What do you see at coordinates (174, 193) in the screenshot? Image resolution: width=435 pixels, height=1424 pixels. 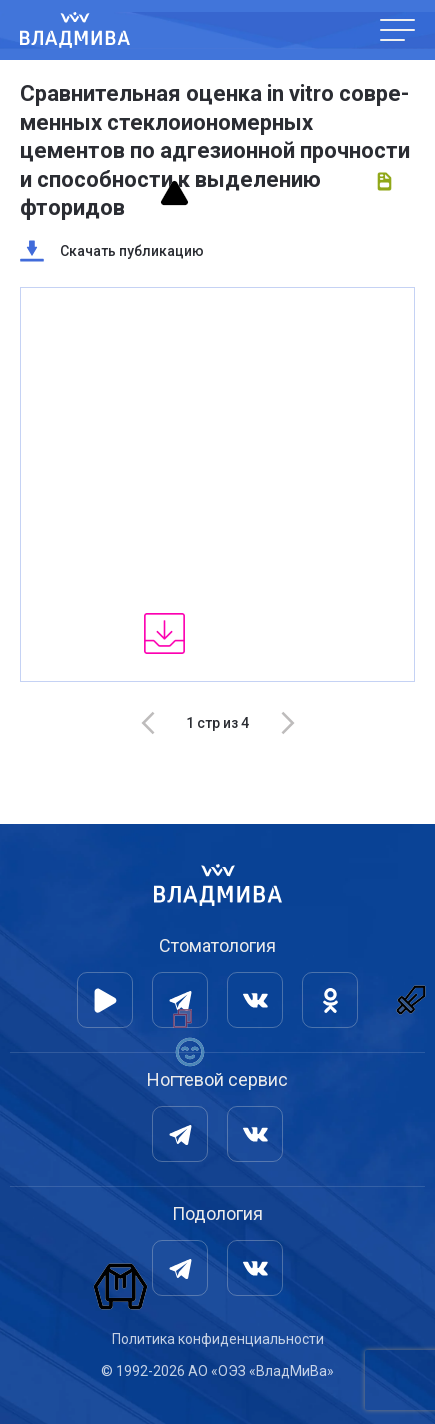 I see `indicates a warning or alert status` at bounding box center [174, 193].